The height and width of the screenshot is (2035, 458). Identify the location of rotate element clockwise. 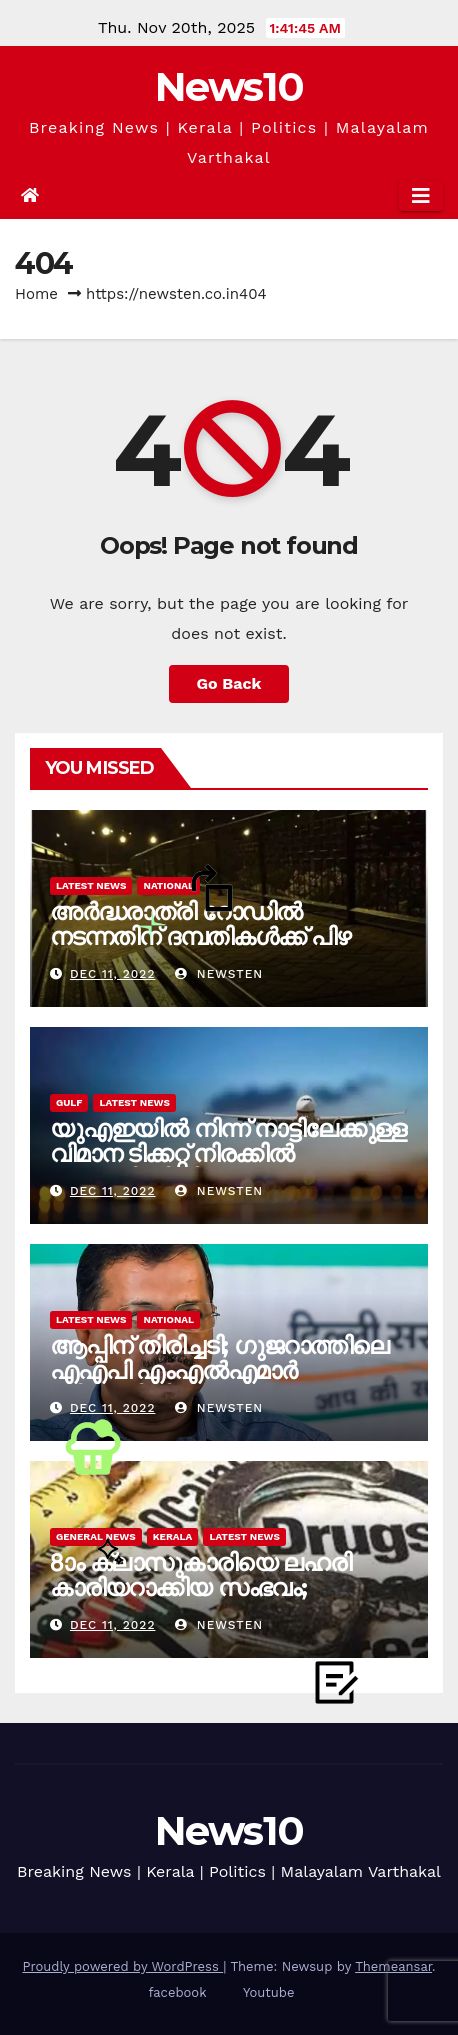
(212, 889).